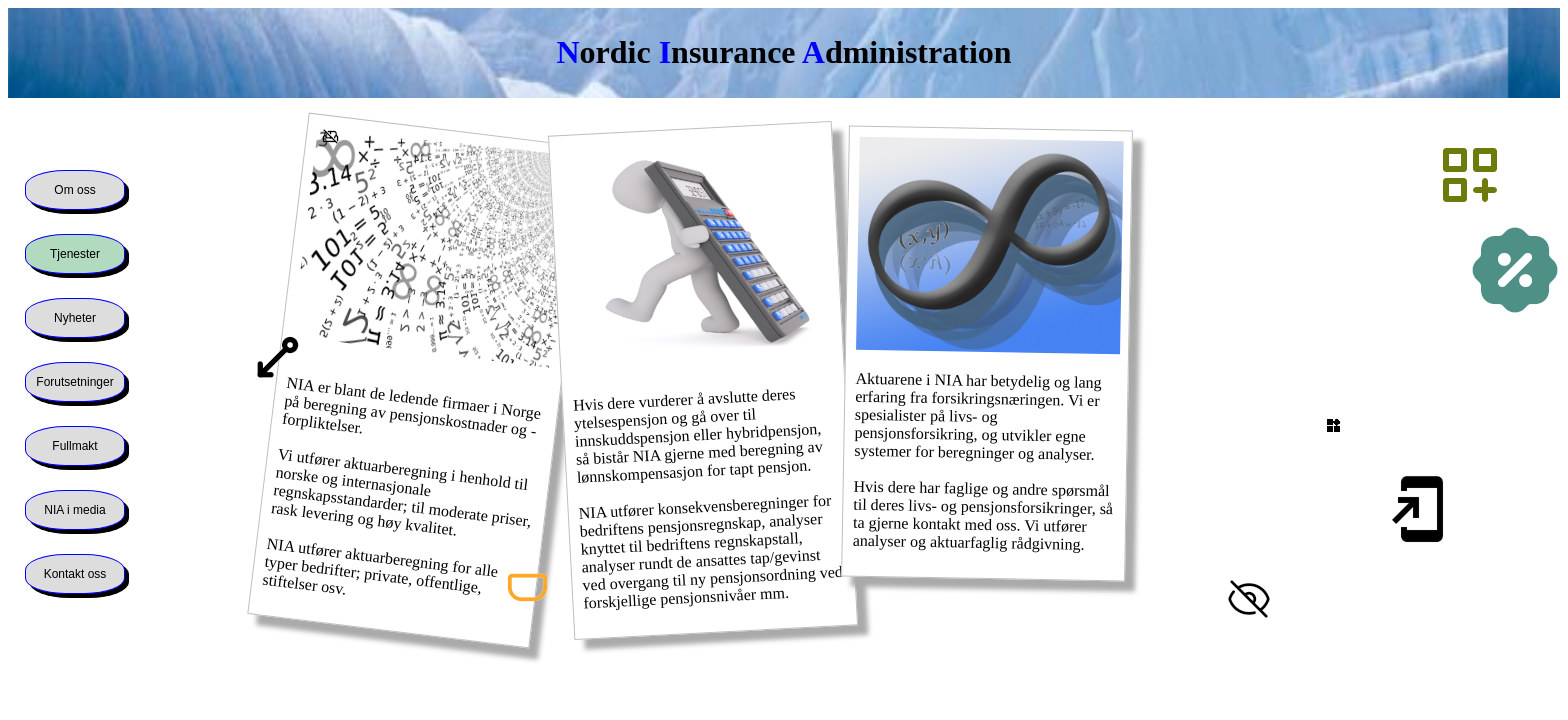 The width and height of the screenshot is (1568, 720). I want to click on add this page or app to your home screen, so click(1419, 509).